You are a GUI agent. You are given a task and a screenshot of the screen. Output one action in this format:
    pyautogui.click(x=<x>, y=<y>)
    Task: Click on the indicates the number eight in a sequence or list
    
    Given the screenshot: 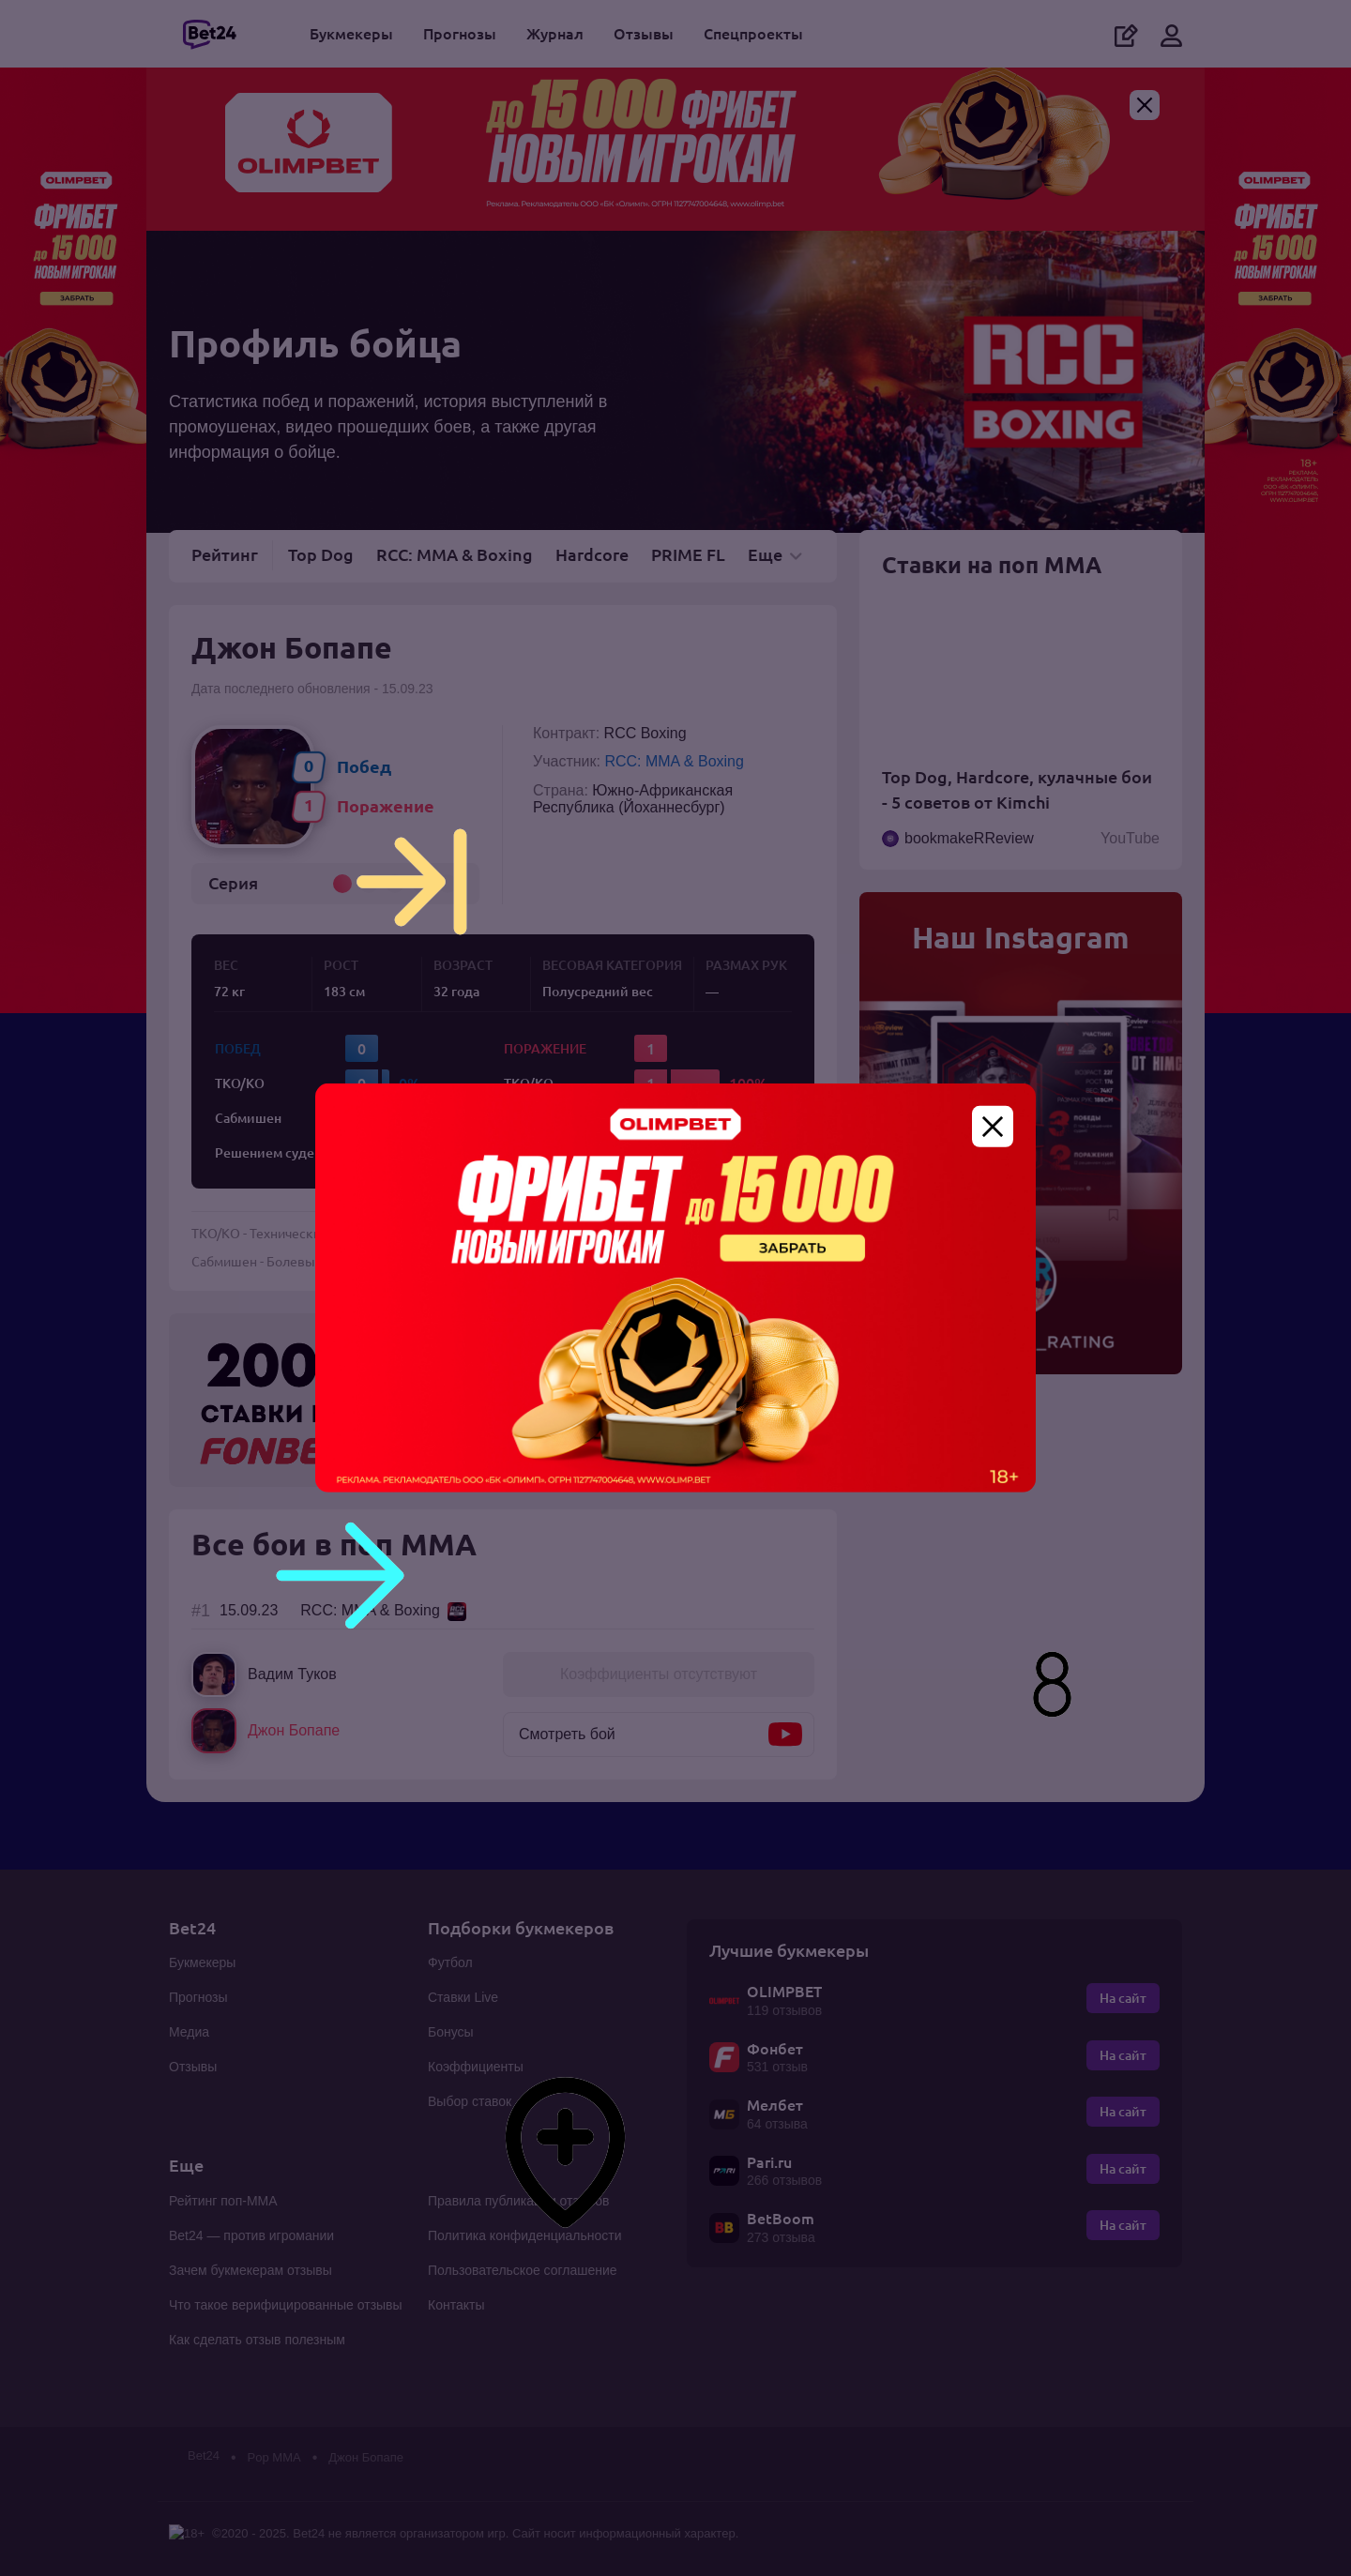 What is the action you would take?
    pyautogui.click(x=1052, y=1684)
    